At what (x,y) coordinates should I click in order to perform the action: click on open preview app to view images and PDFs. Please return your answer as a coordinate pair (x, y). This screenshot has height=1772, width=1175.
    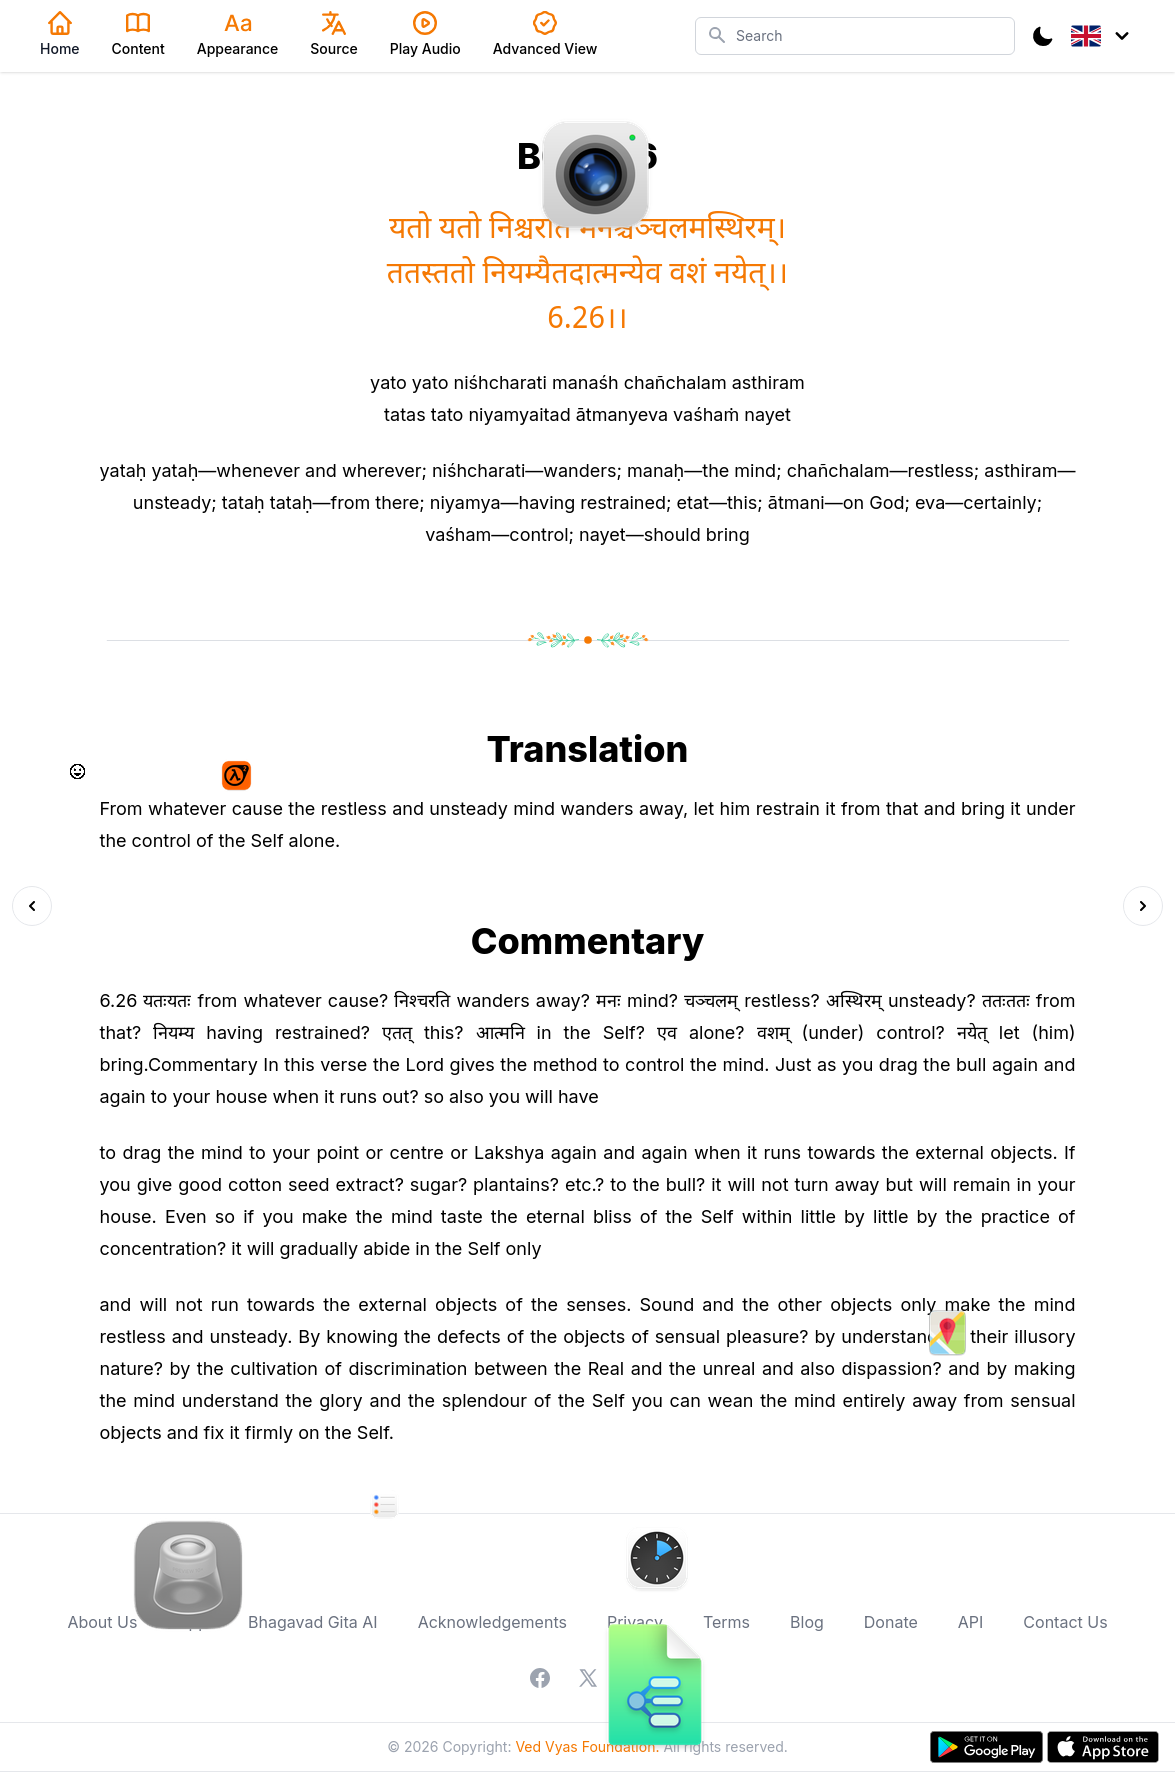
    Looking at the image, I should click on (188, 1575).